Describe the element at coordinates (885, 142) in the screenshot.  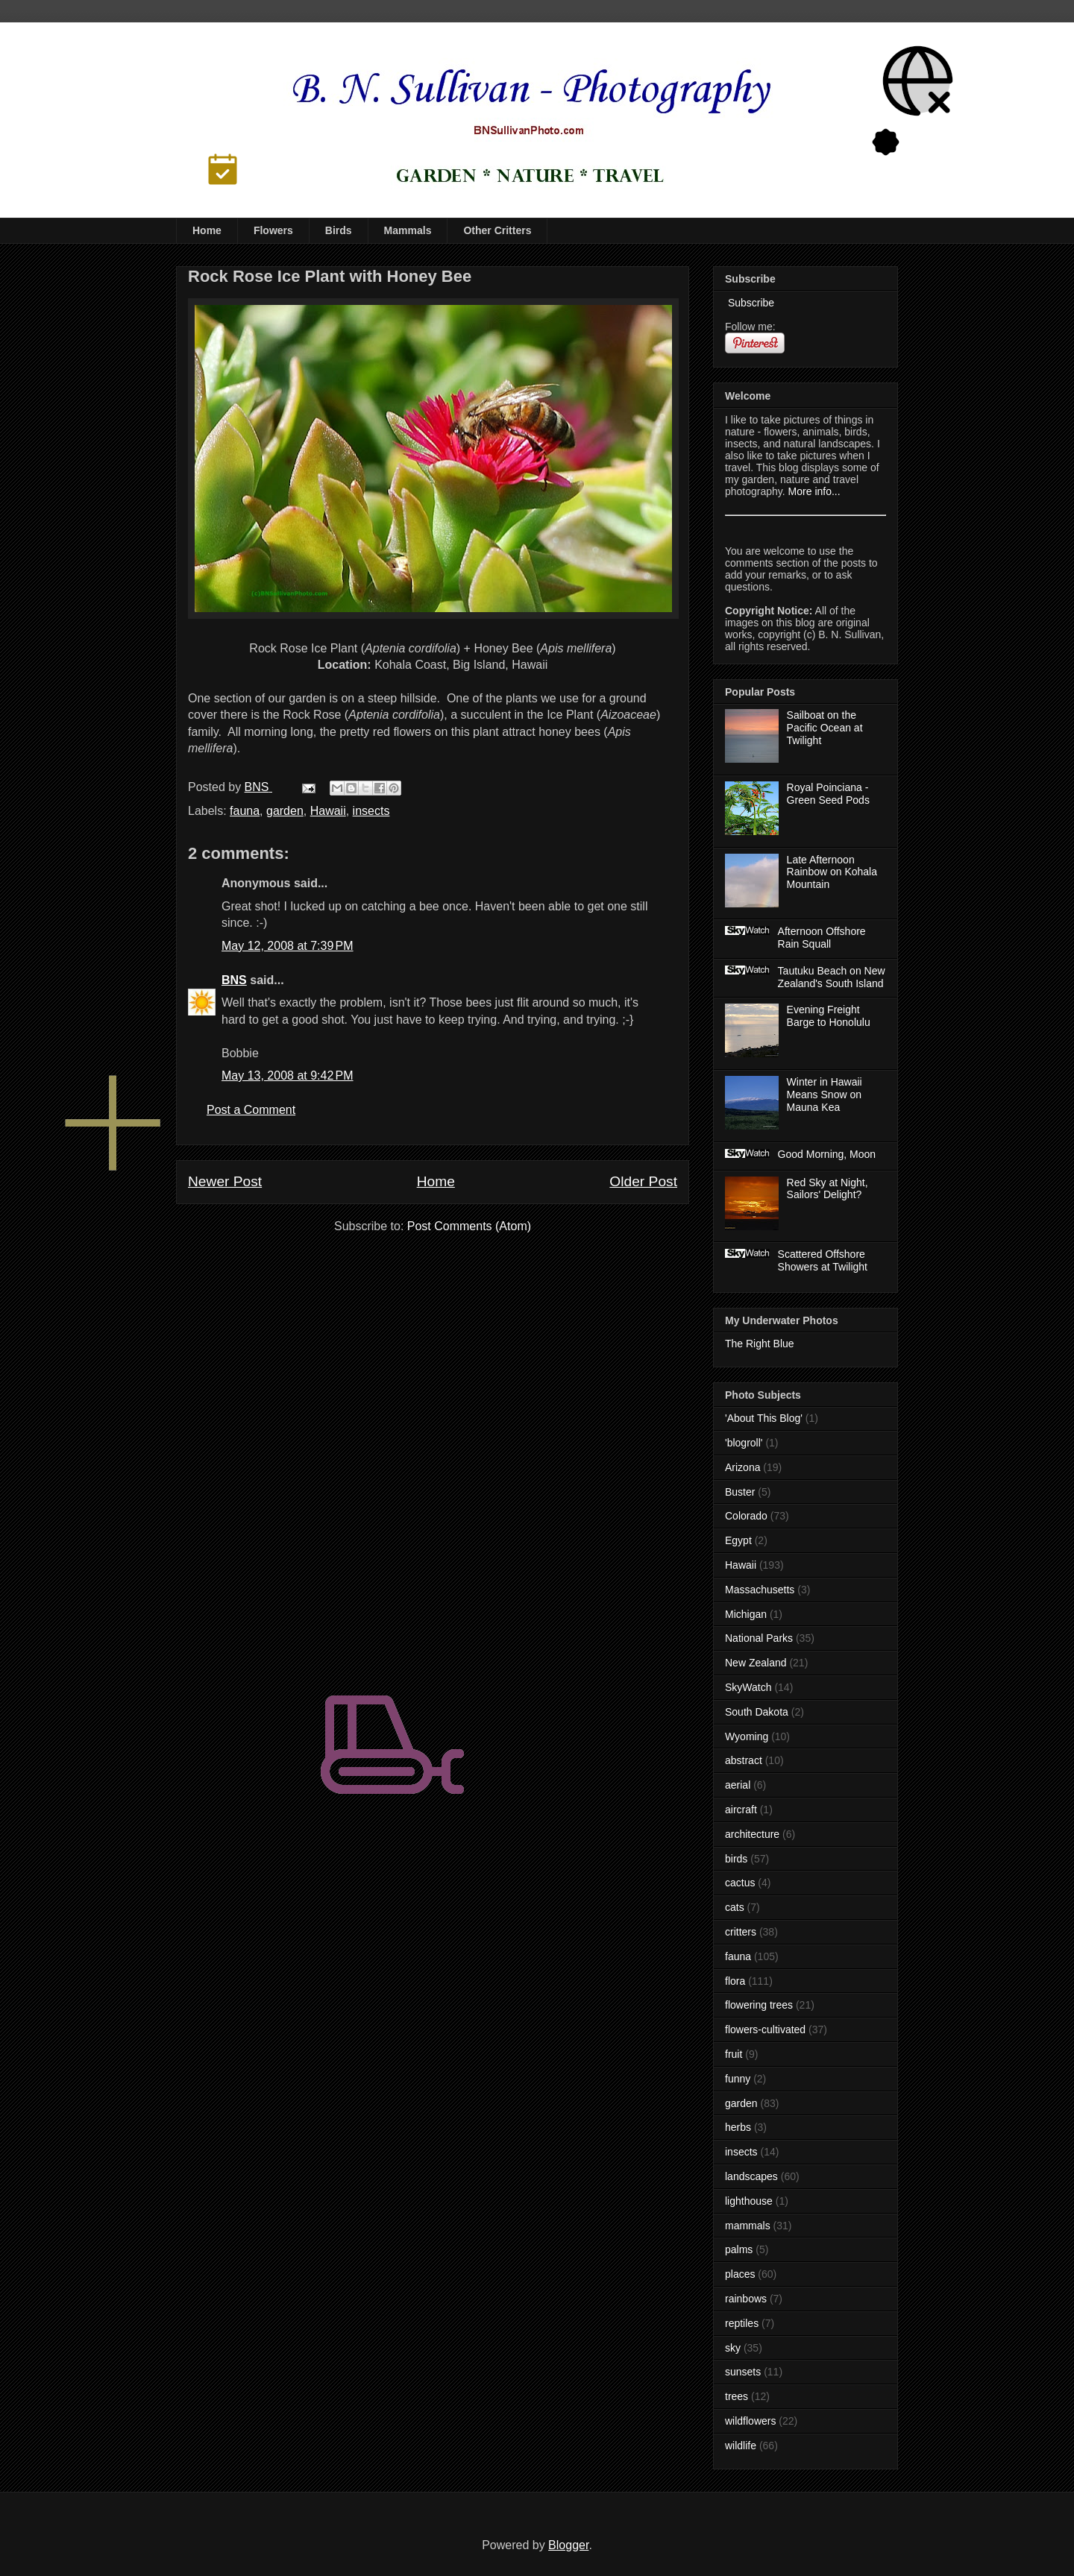
I see `indicates a verified or certified status` at that location.